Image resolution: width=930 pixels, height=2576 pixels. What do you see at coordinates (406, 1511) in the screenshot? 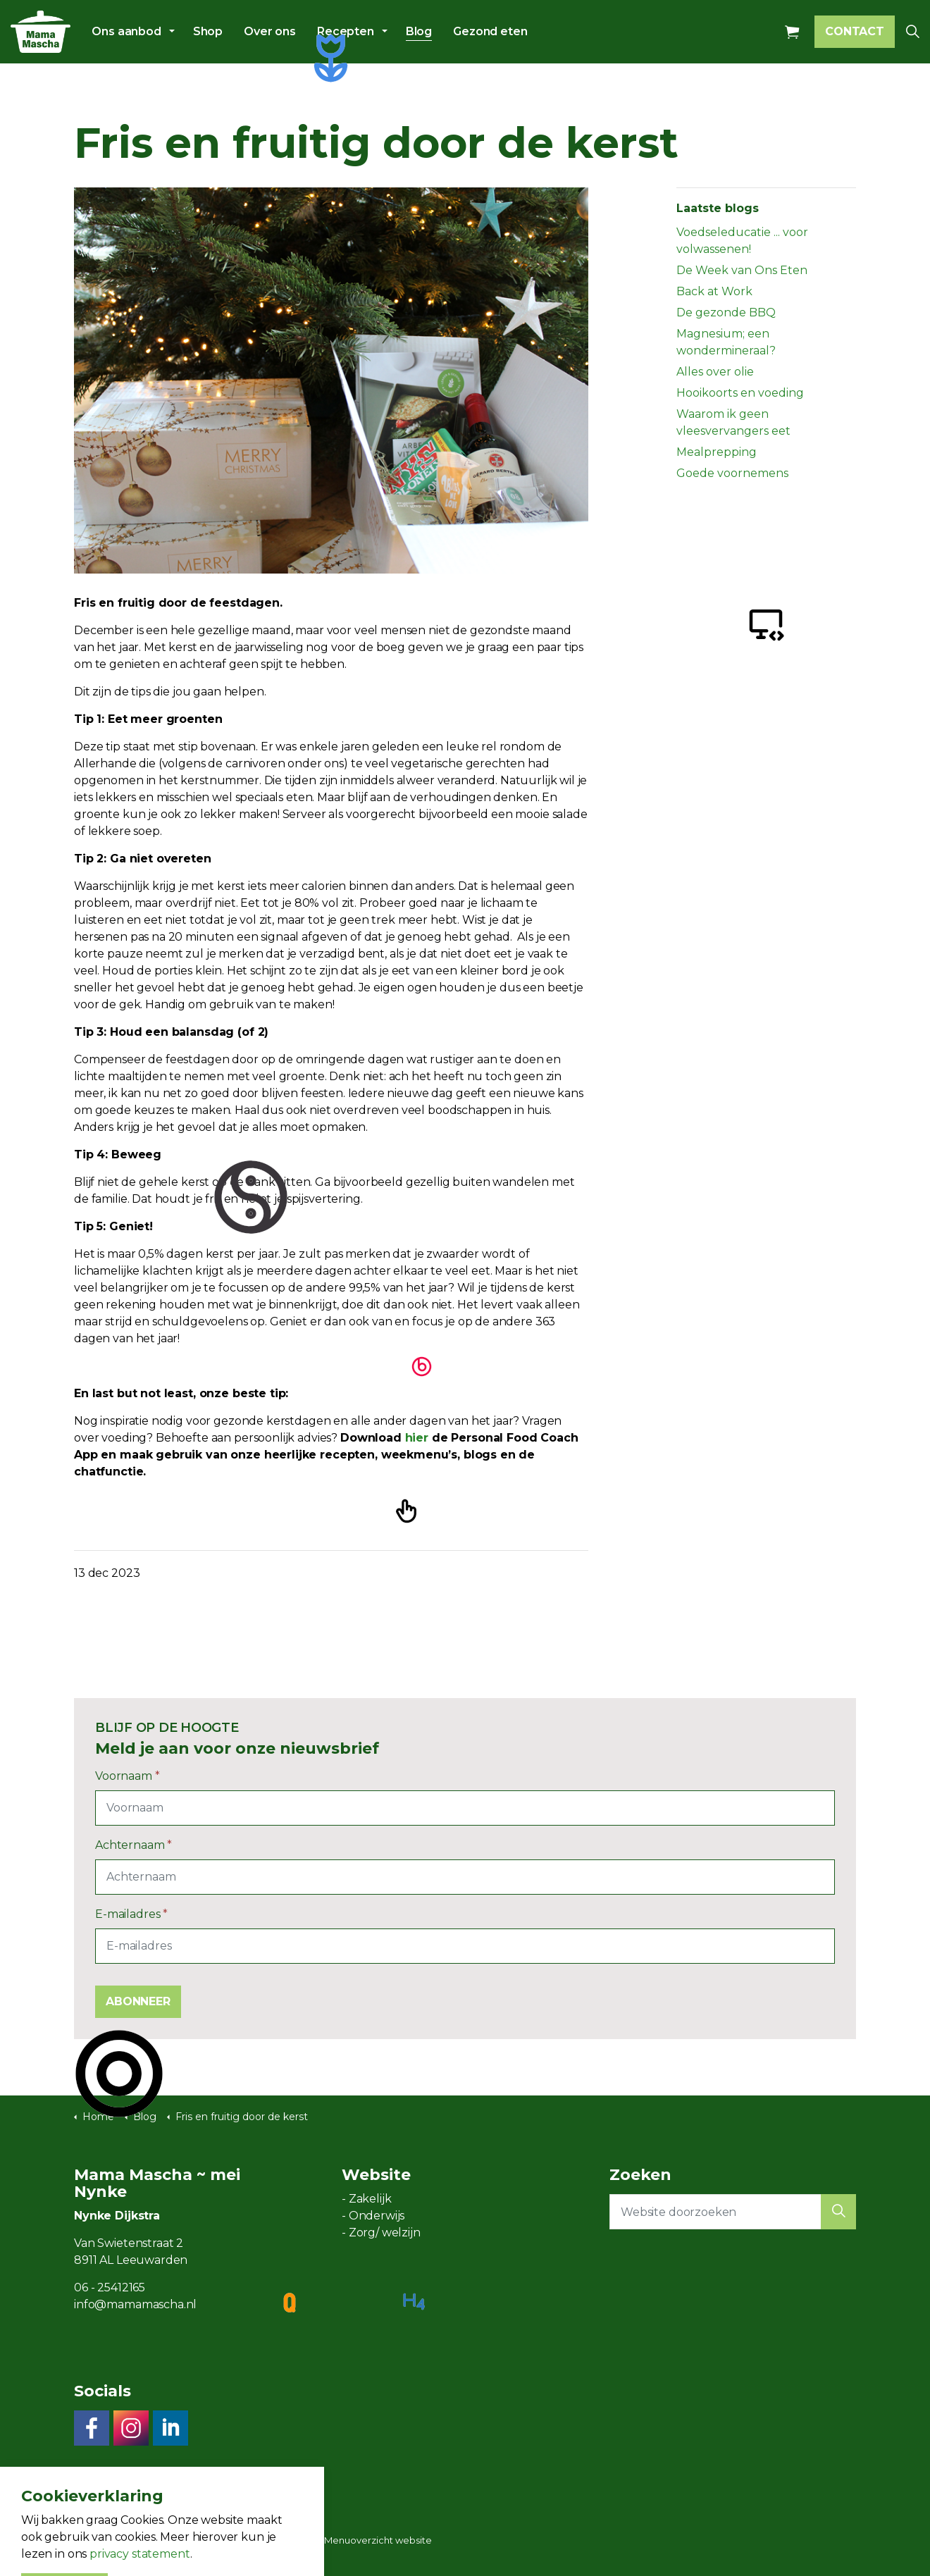
I see `tap or click to interact` at bounding box center [406, 1511].